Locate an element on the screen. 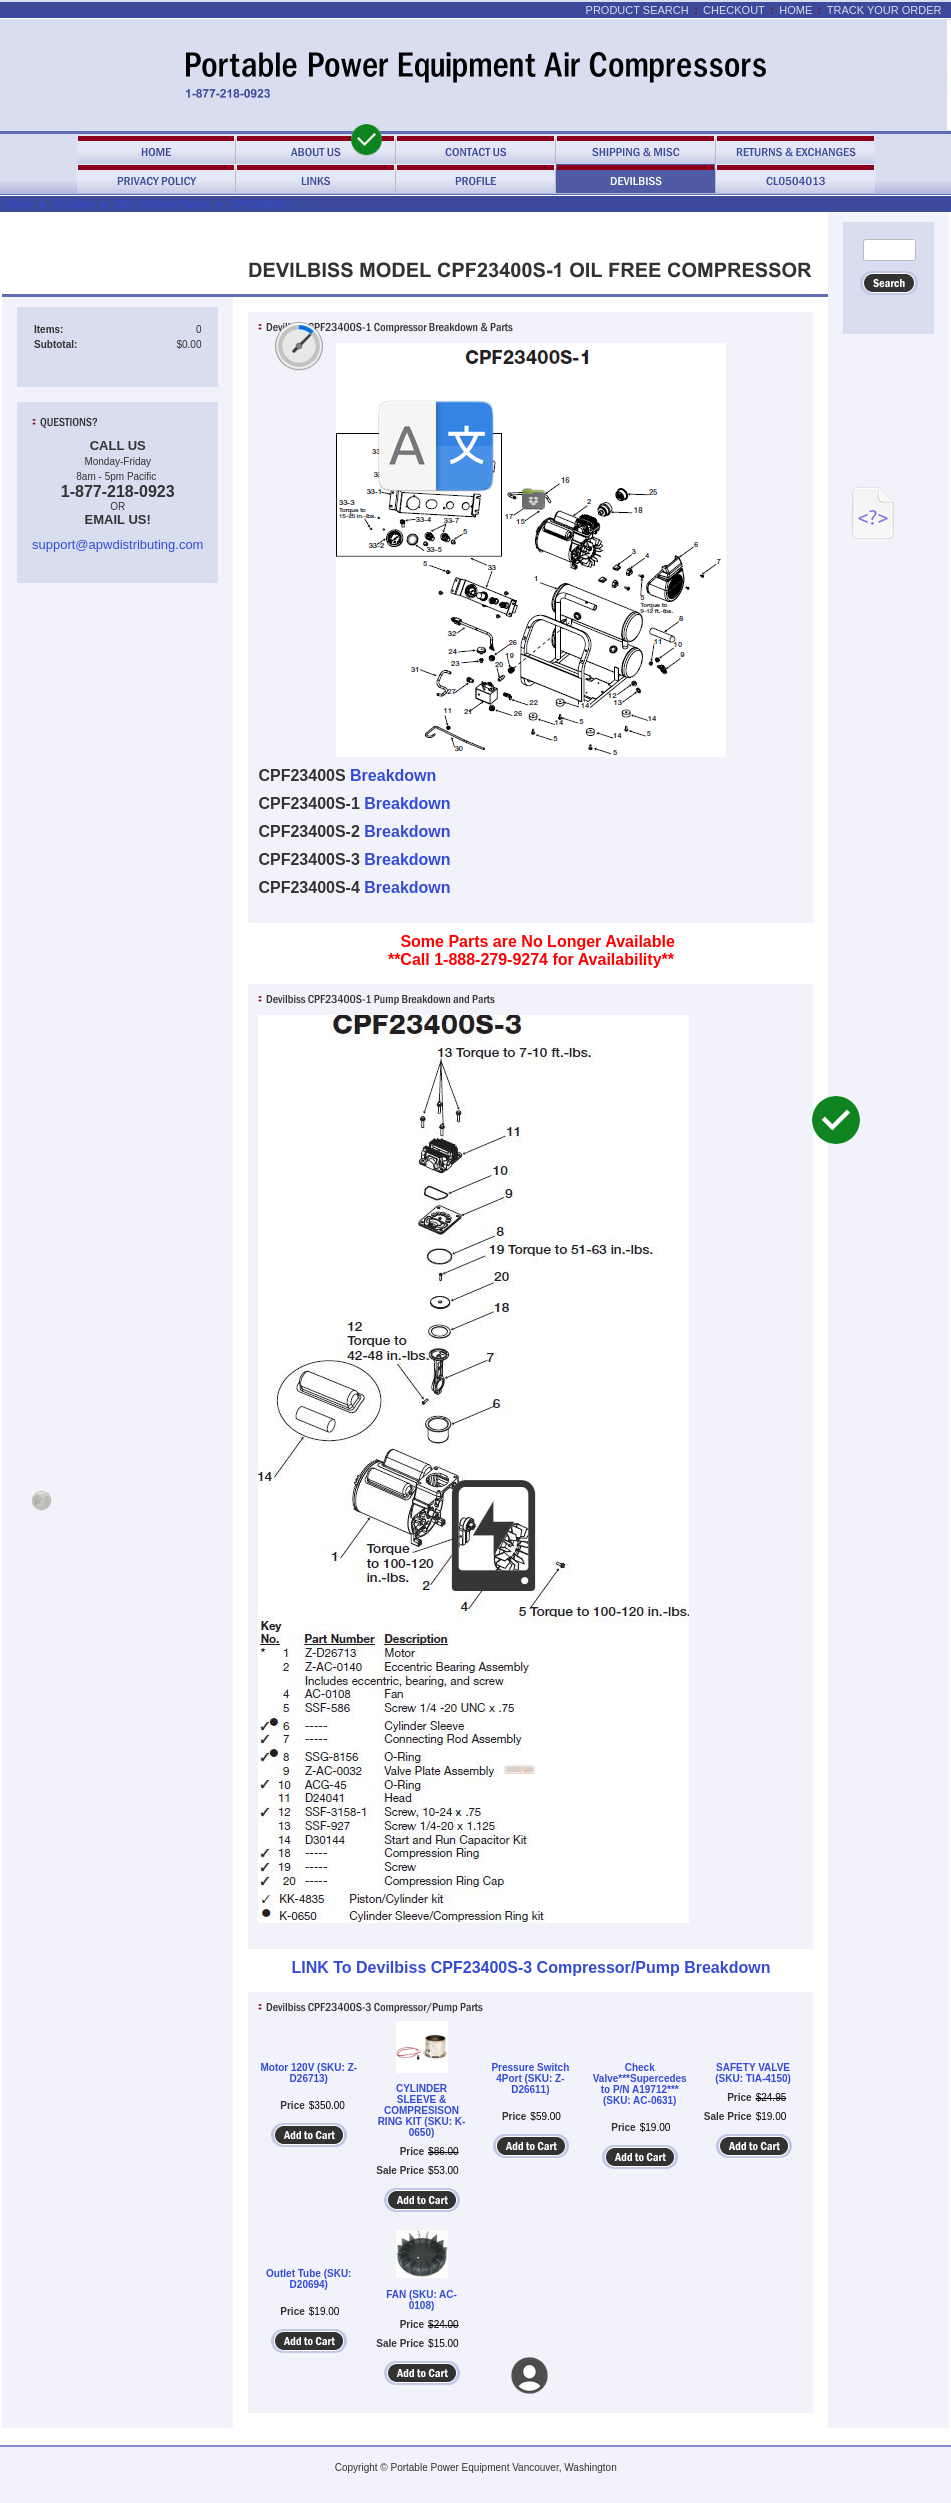 This screenshot has height=2503, width=951. access language and region settings is located at coordinates (436, 446).